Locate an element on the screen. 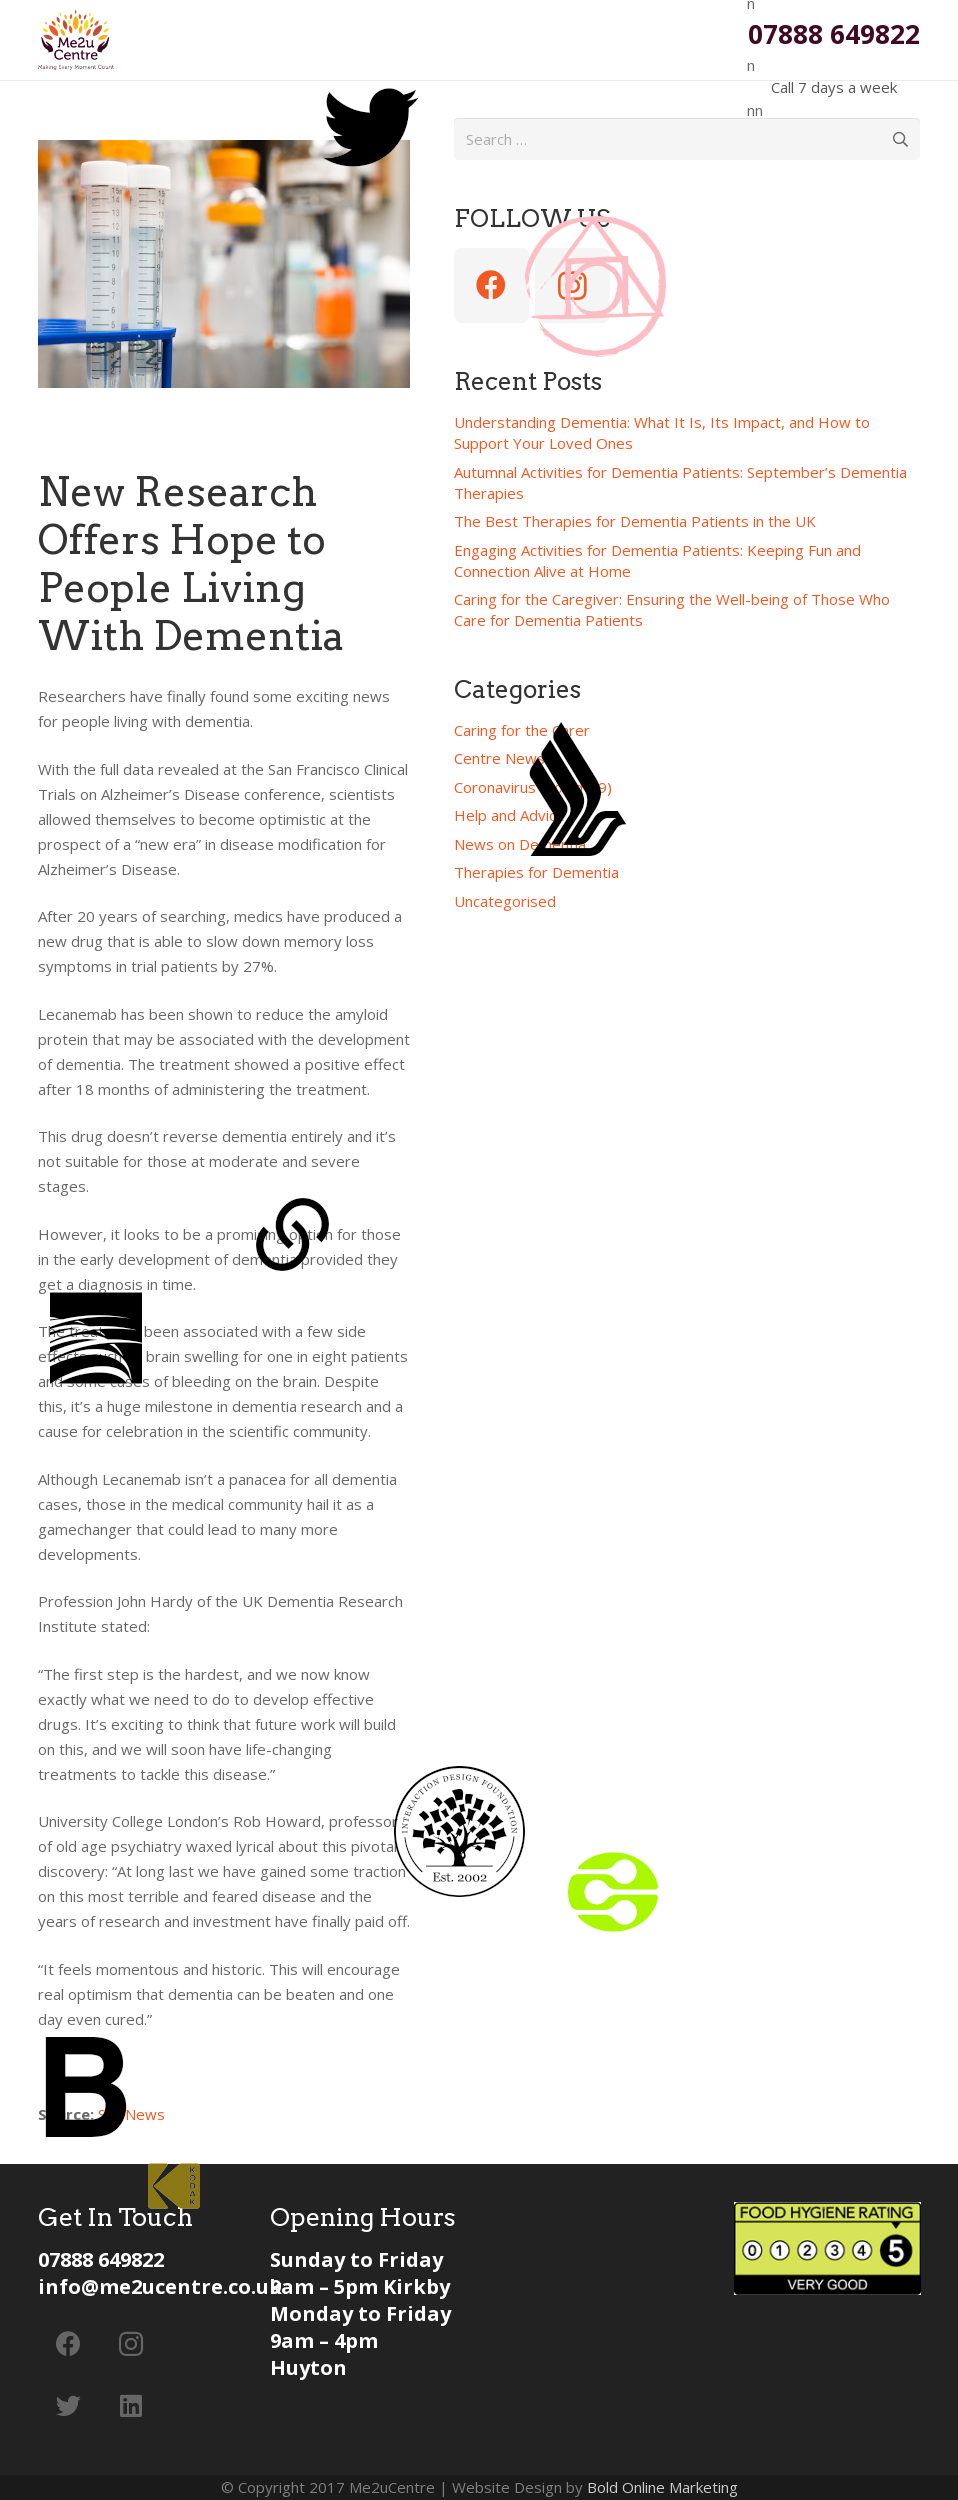 The image size is (958, 2500). visit the Interaction Design Foundation website is located at coordinates (459, 1831).